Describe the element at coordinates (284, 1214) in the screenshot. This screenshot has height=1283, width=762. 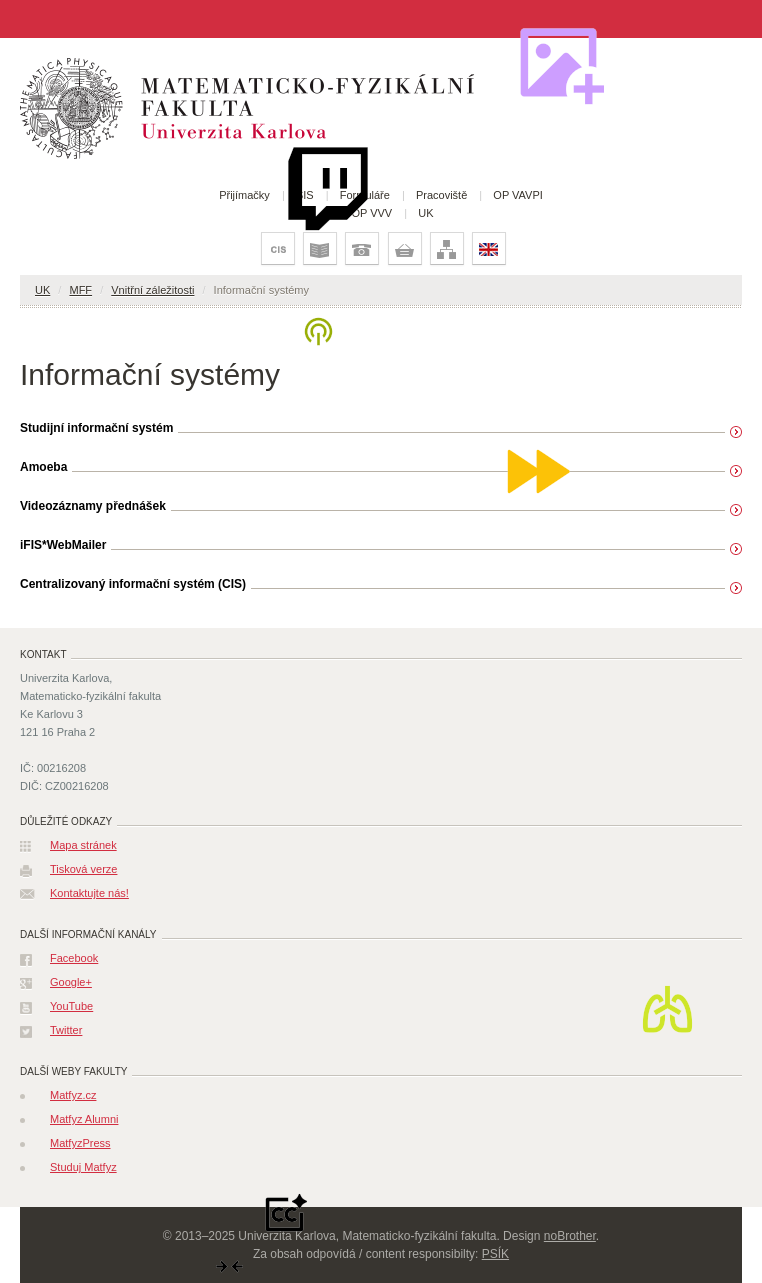
I see `enable AI-powered closed captions` at that location.